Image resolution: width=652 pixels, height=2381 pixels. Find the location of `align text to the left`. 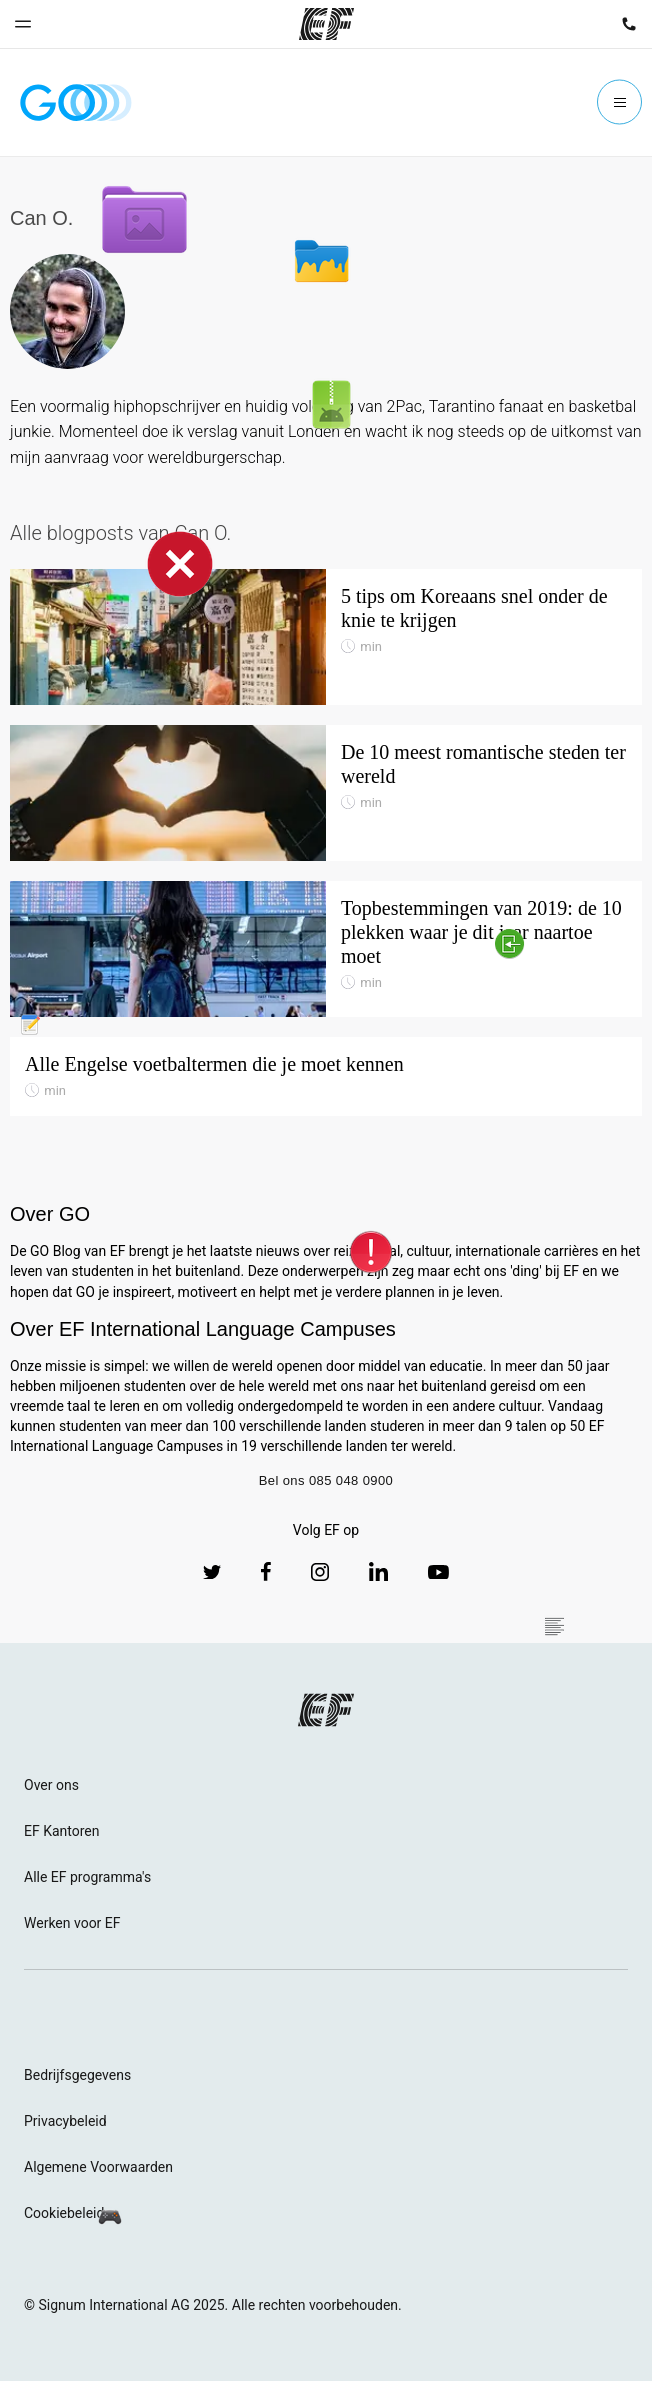

align text to the left is located at coordinates (554, 1626).